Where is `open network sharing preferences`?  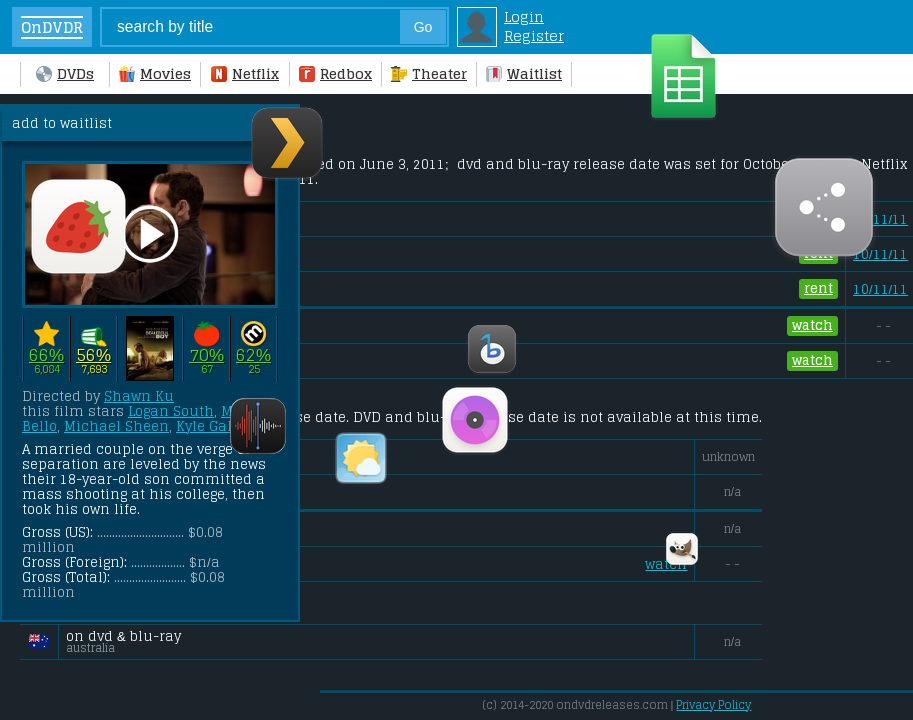
open network sharing preferences is located at coordinates (824, 209).